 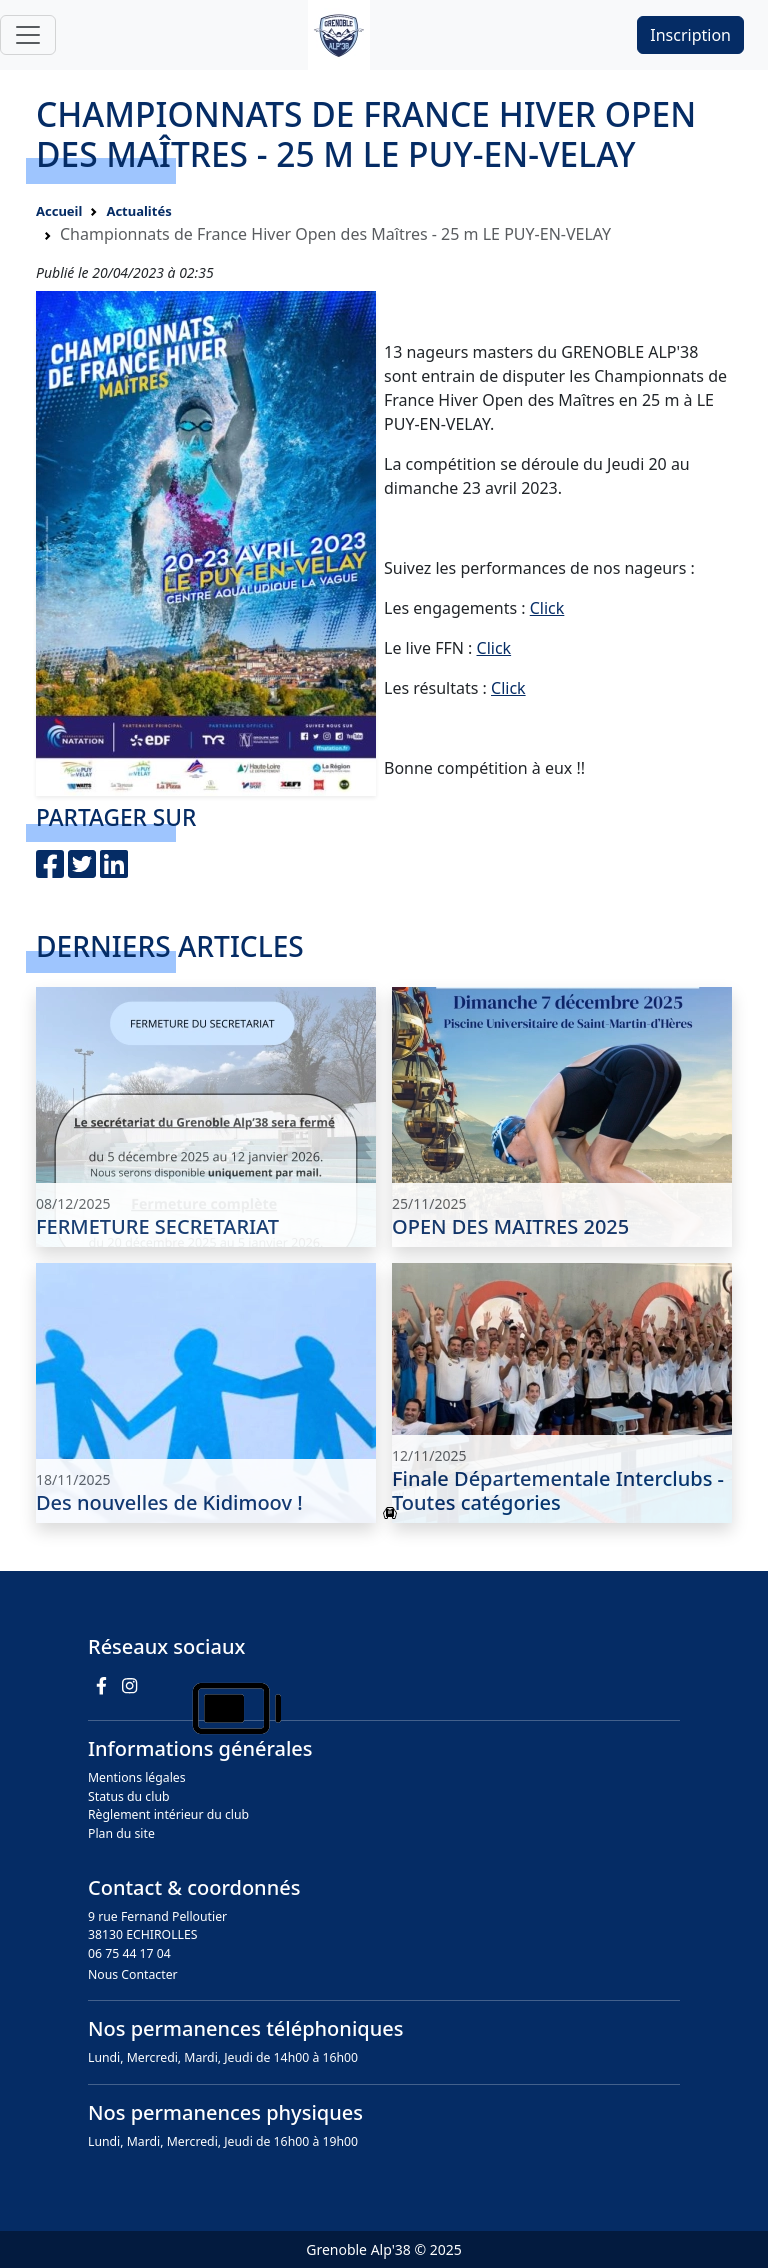 I want to click on browse clothing or apparel items, so click(x=390, y=1513).